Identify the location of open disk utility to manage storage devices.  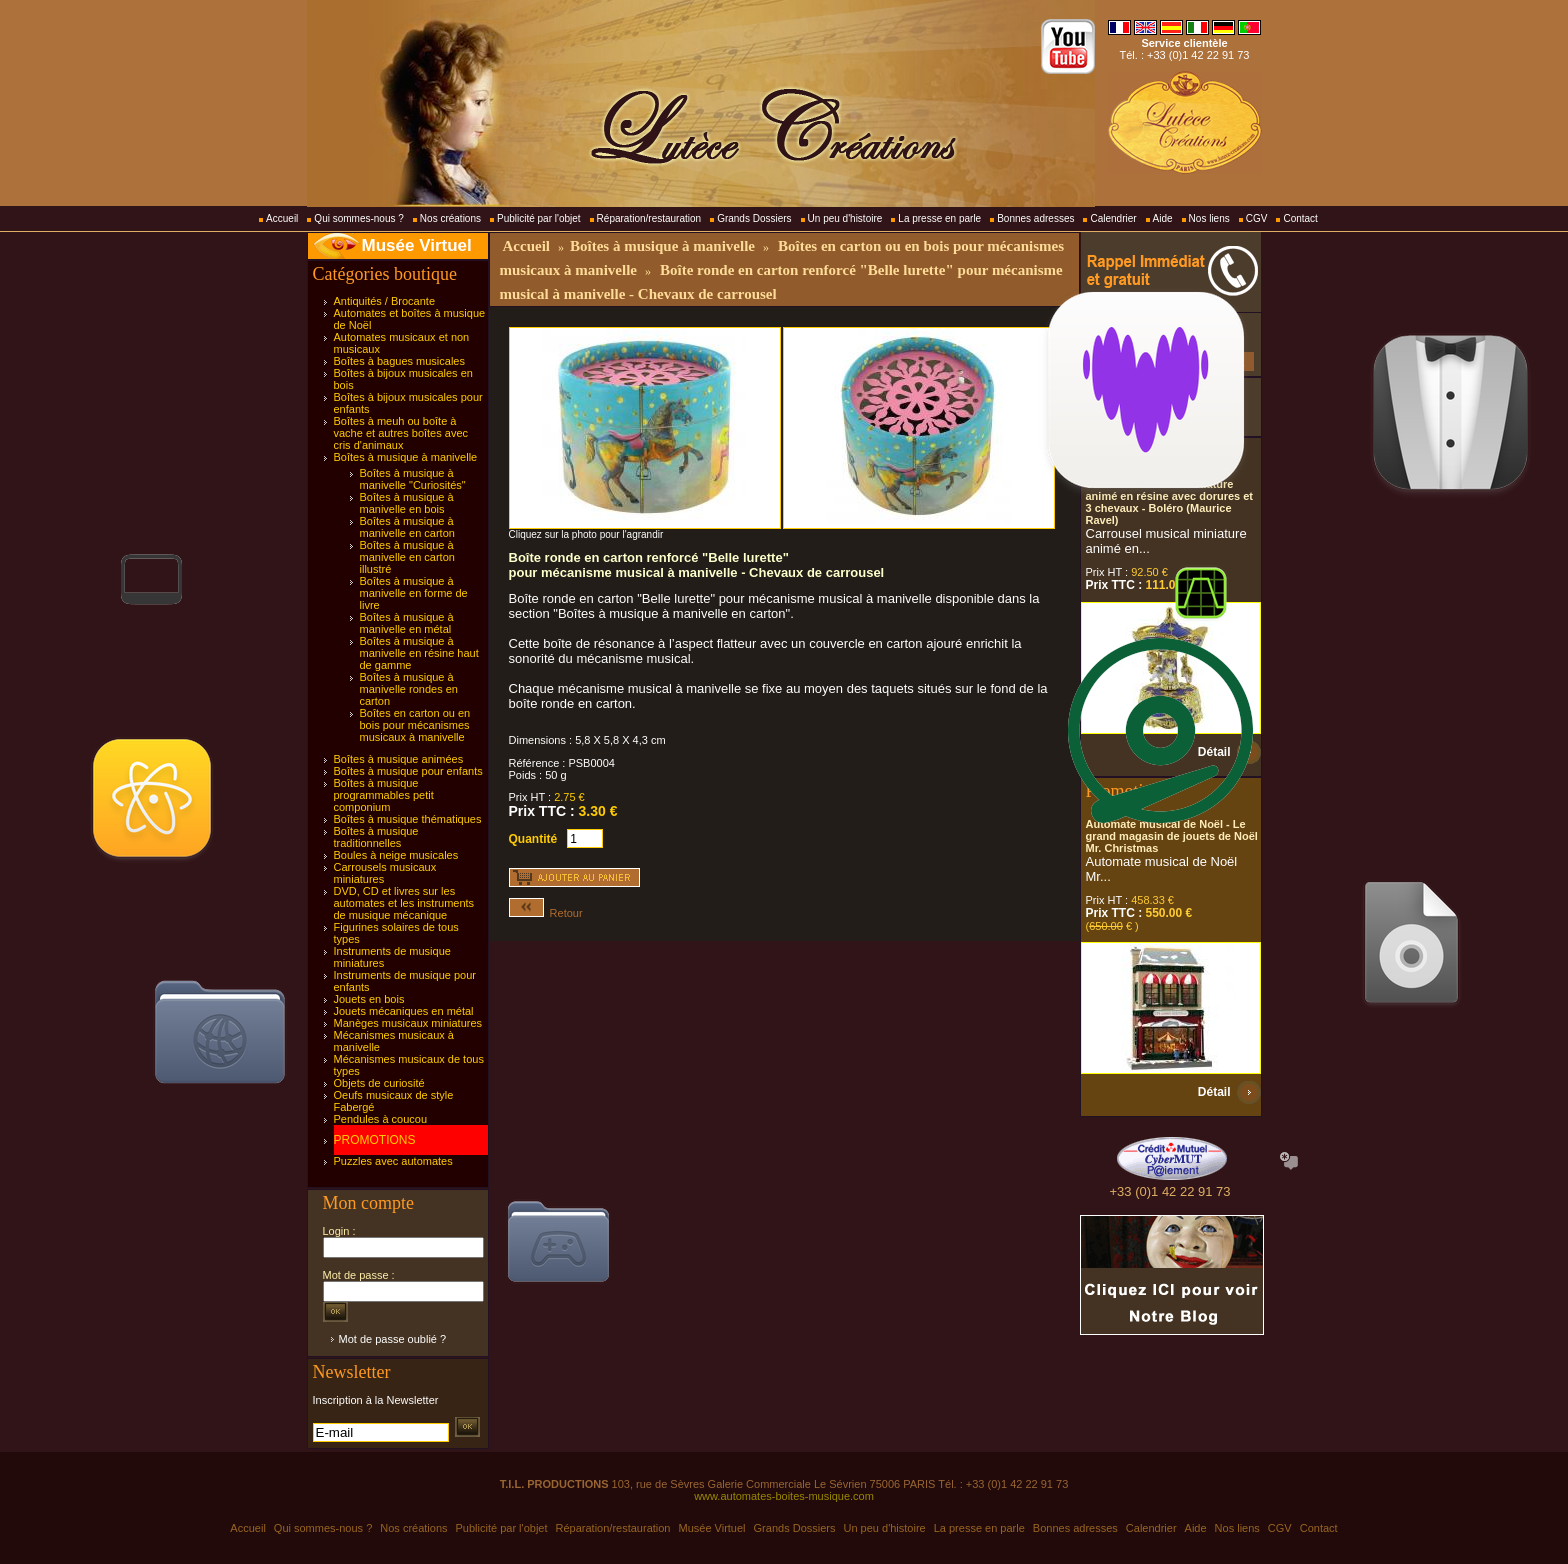
(1160, 730).